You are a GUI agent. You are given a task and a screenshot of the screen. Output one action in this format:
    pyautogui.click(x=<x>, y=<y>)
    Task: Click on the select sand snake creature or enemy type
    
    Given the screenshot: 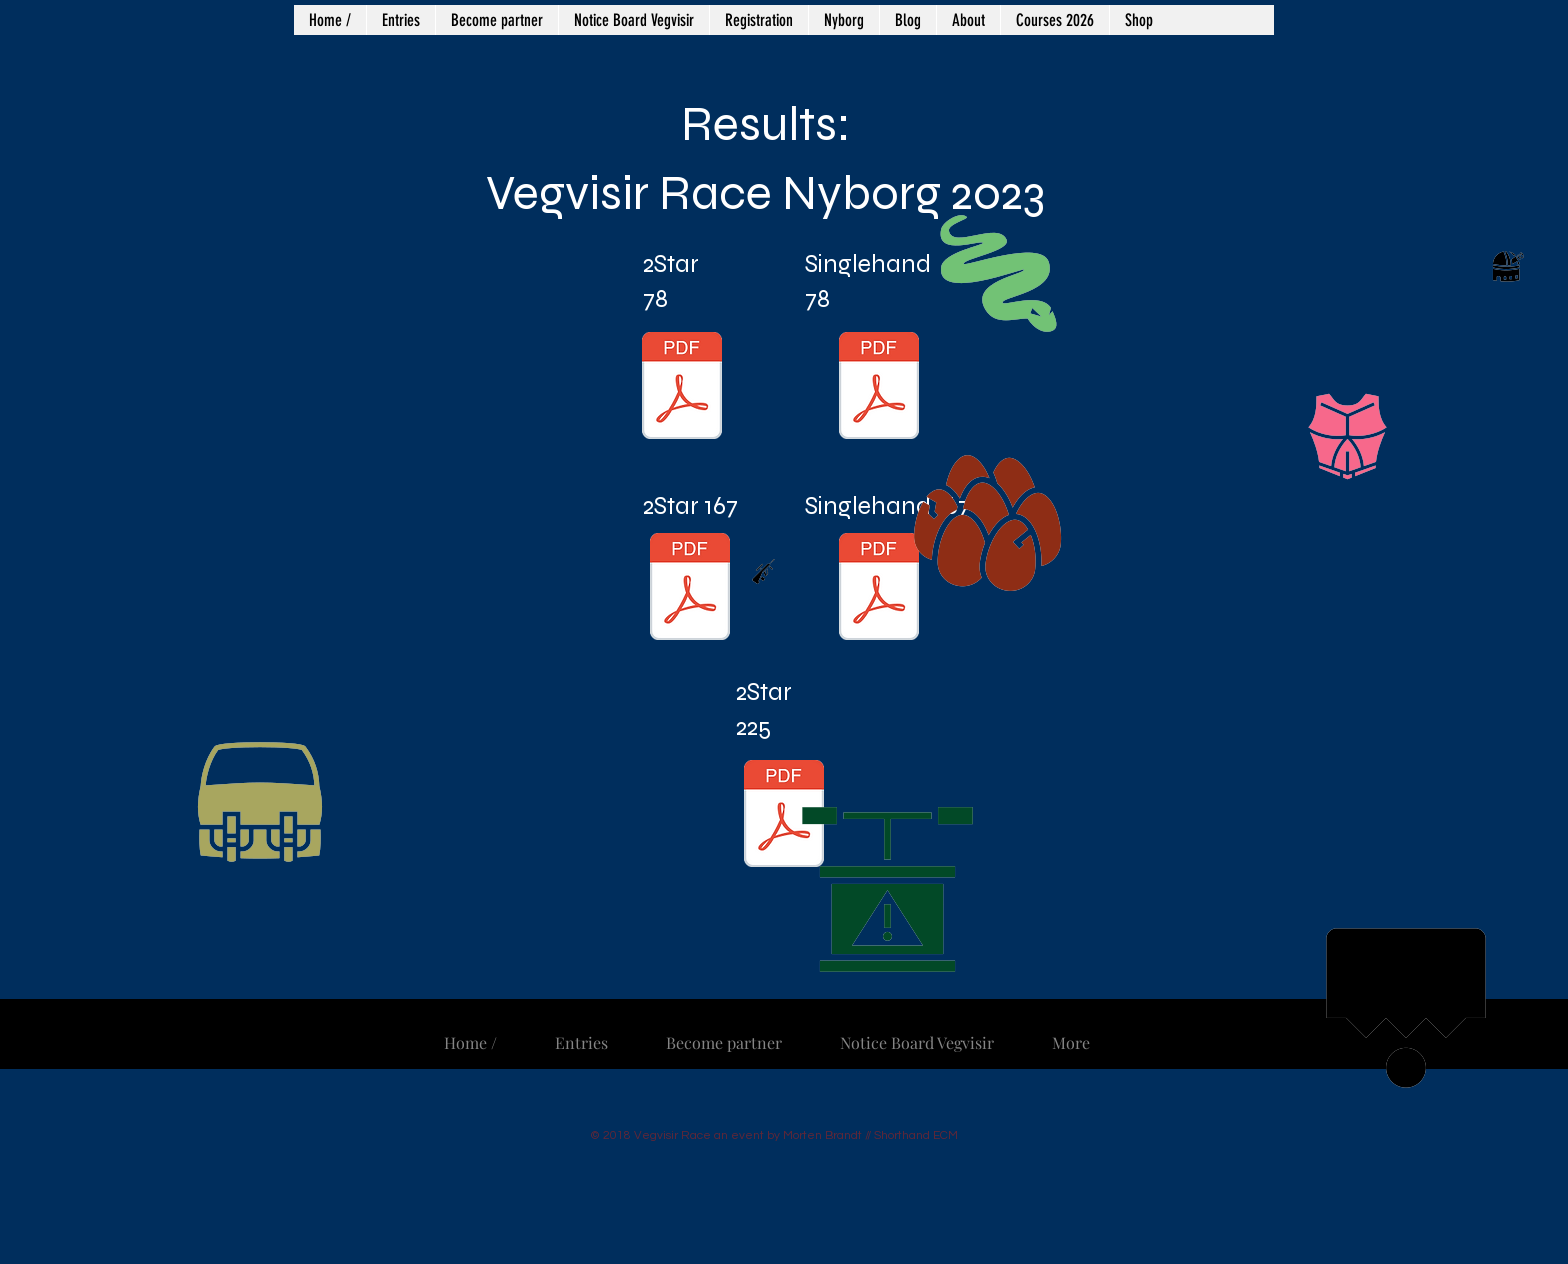 What is the action you would take?
    pyautogui.click(x=998, y=273)
    